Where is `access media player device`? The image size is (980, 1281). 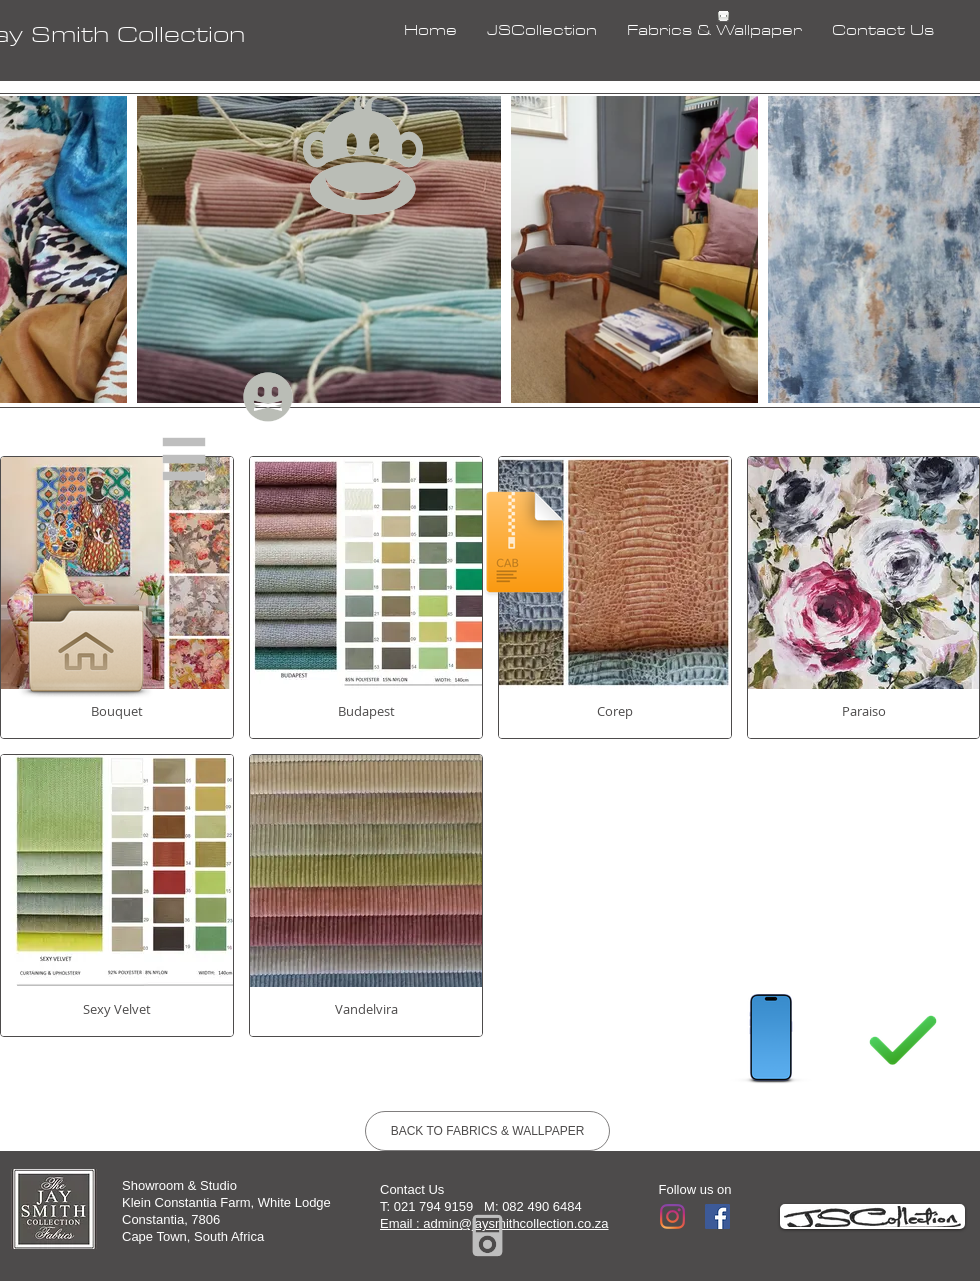
access media player device is located at coordinates (487, 1235).